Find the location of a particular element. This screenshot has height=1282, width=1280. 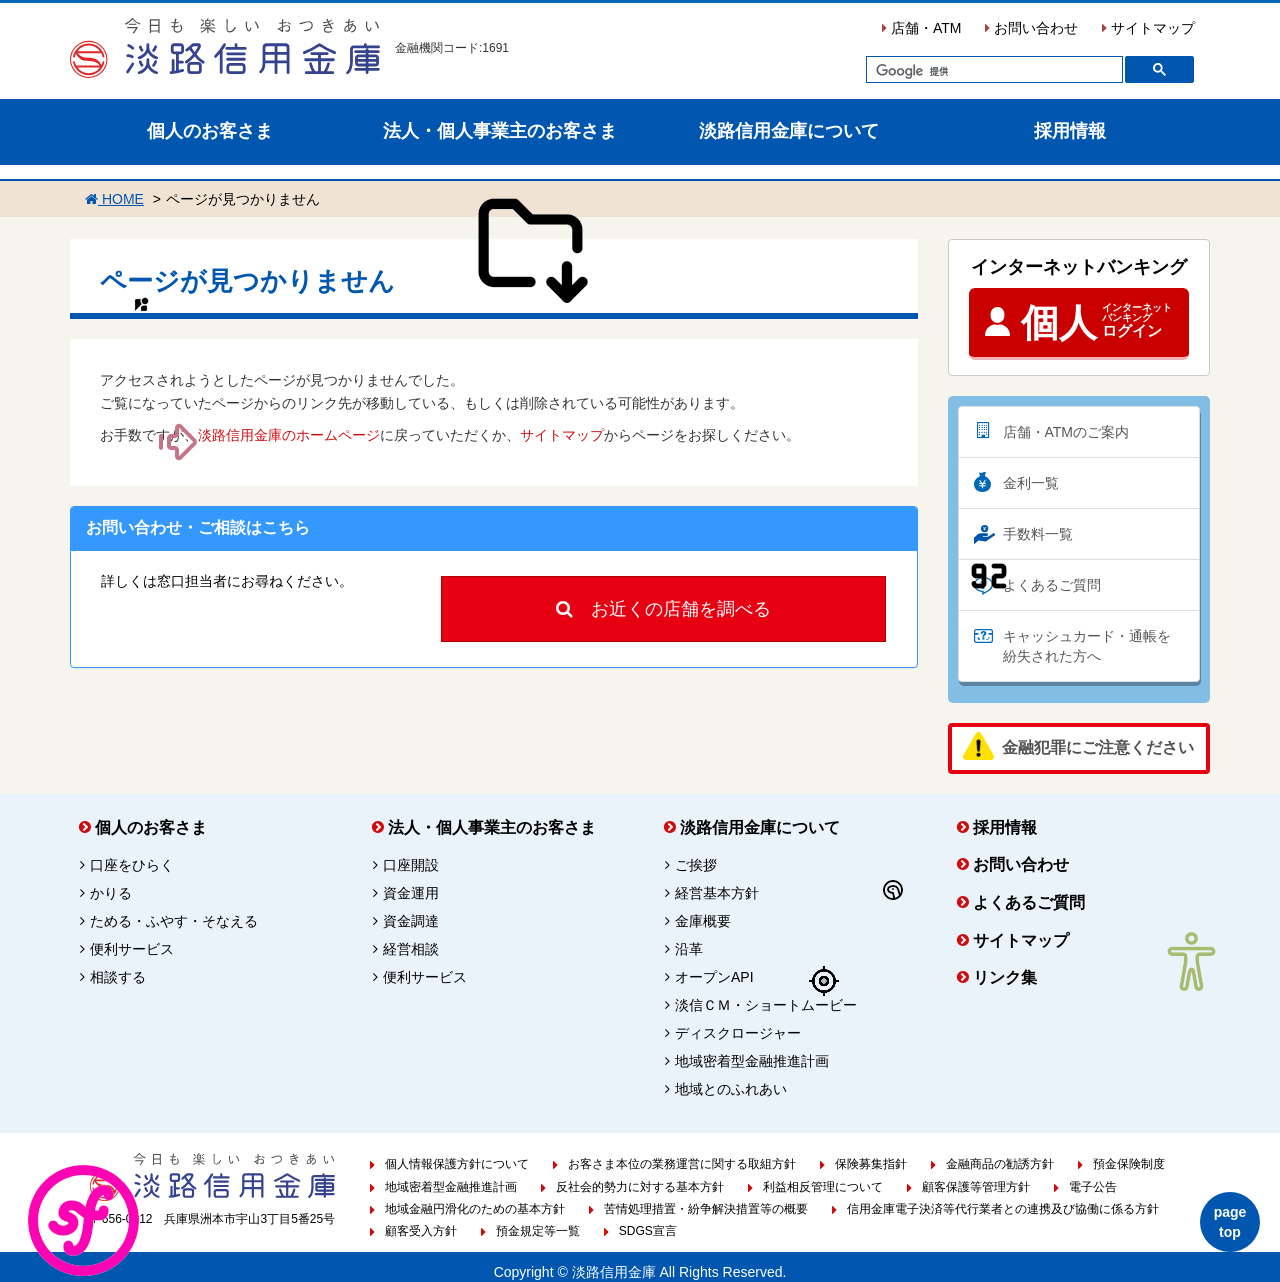

access street view mode on maps is located at coordinates (141, 305).